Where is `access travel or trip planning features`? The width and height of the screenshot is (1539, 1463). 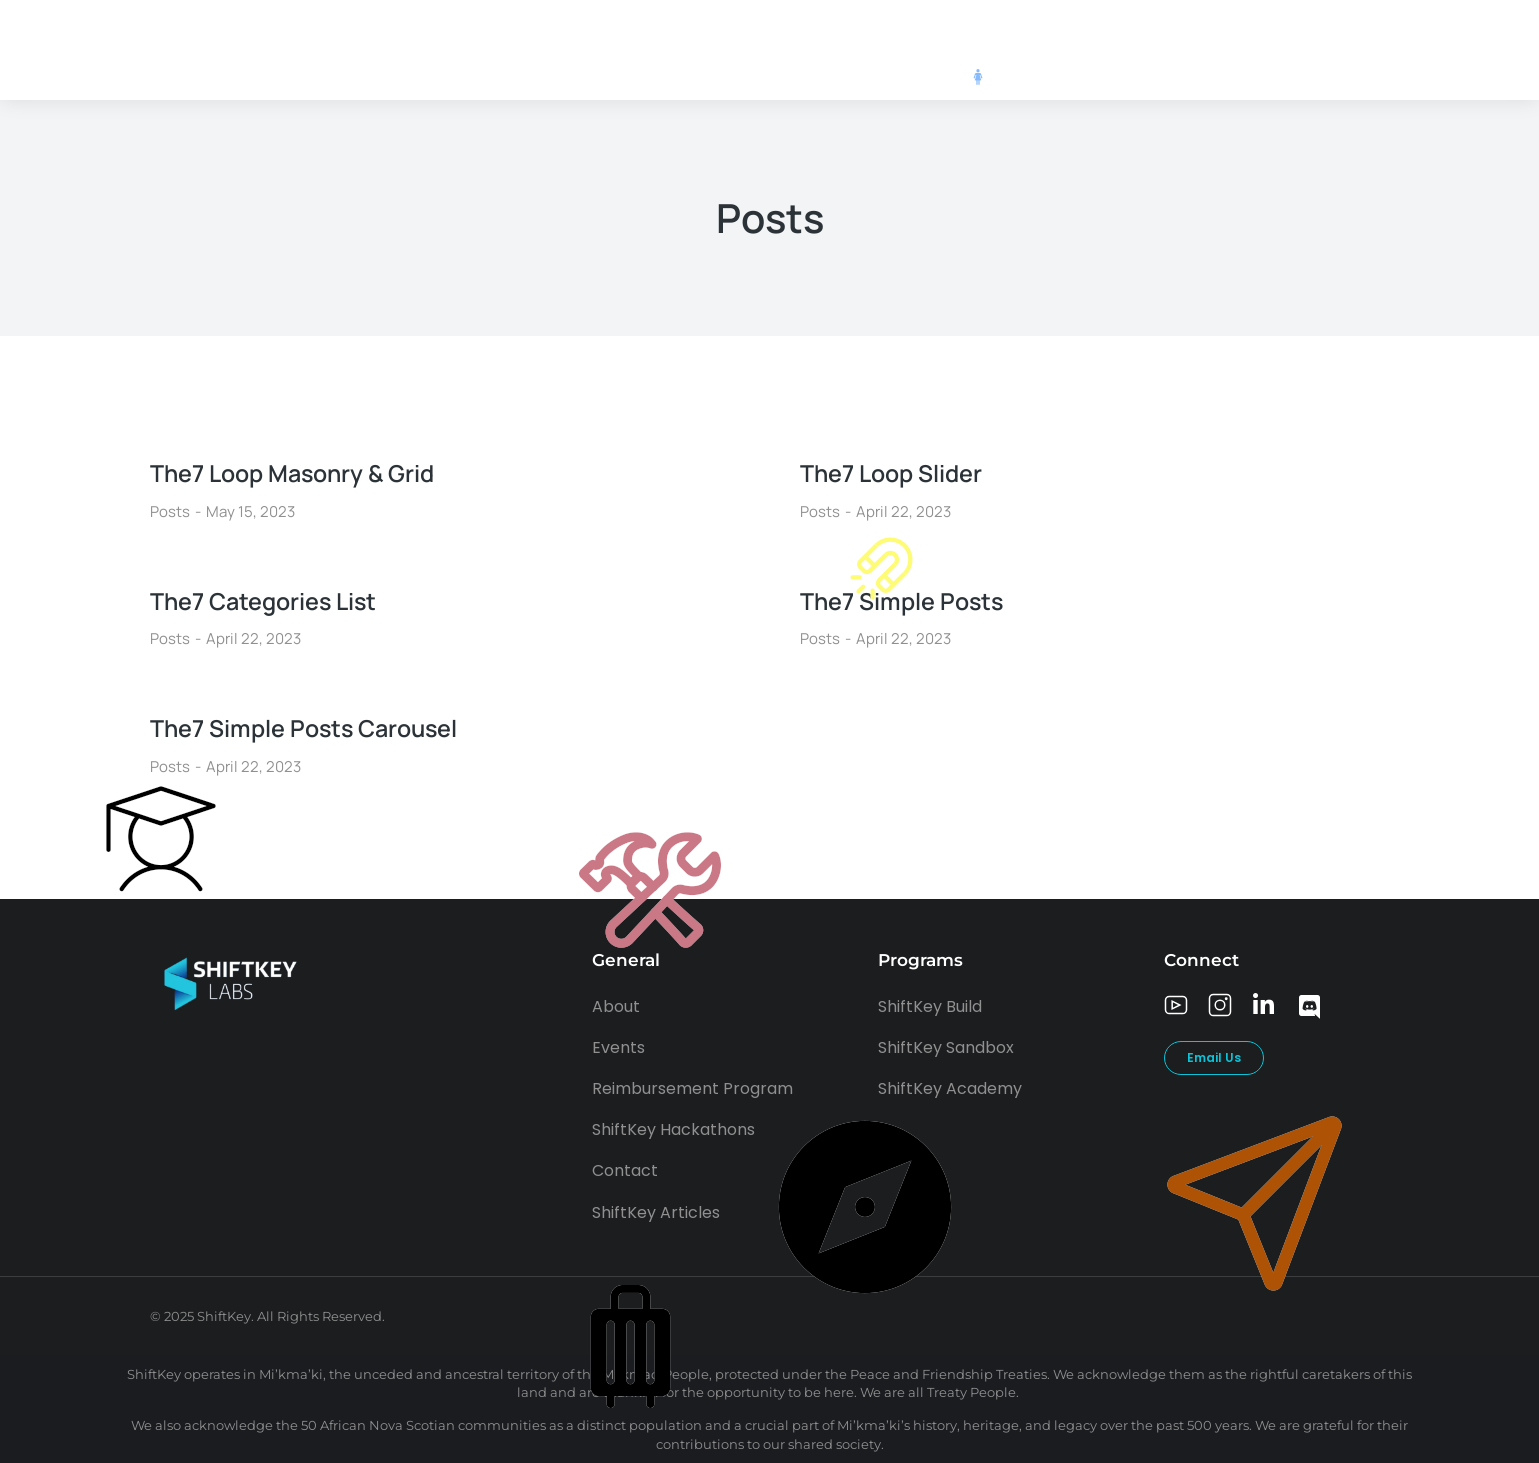 access travel or trip planning features is located at coordinates (630, 1348).